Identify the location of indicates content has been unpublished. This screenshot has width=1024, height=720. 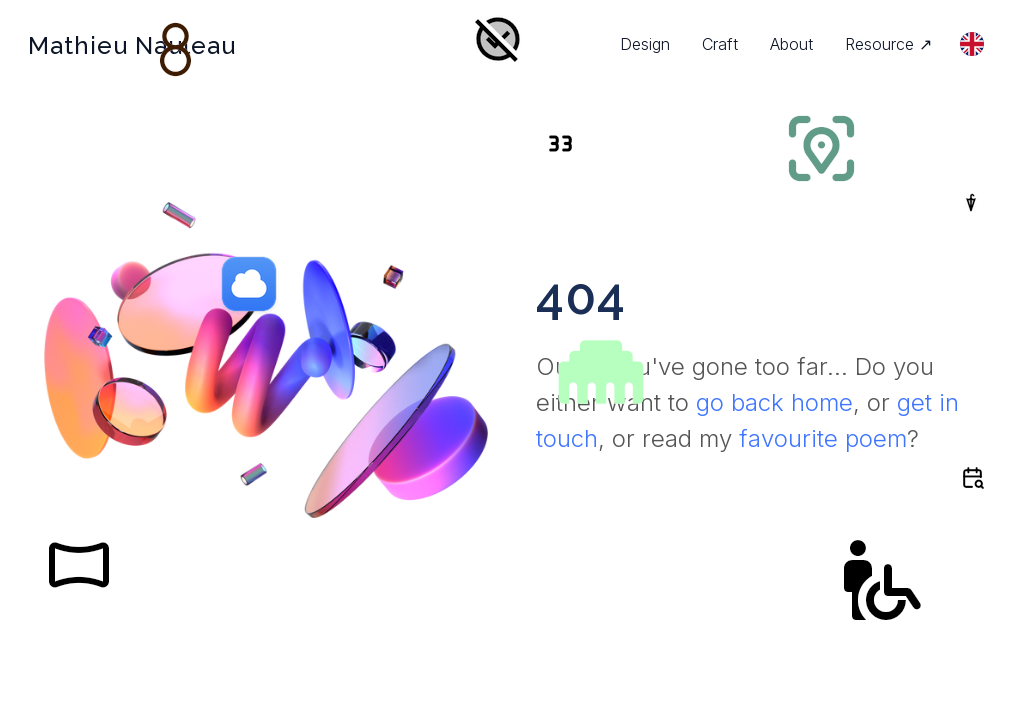
(498, 39).